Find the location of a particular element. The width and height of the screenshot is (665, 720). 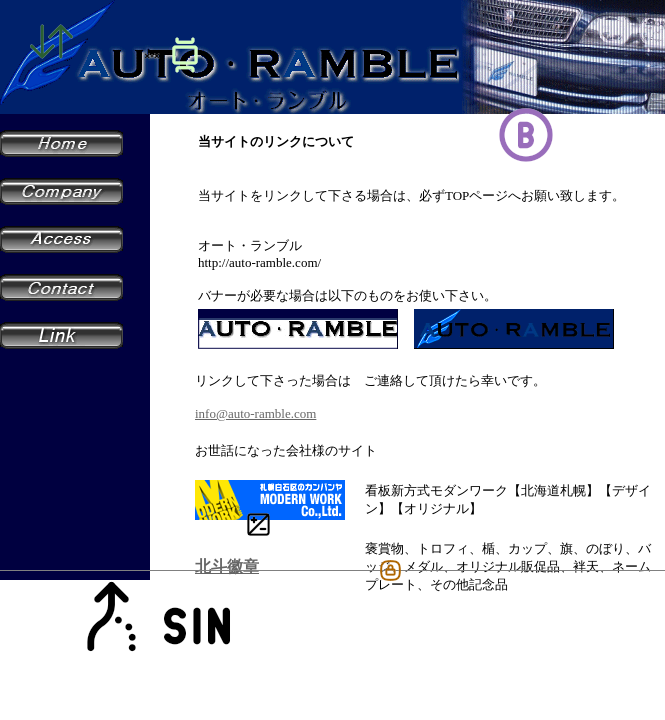

mathematical expression or formula input is located at coordinates (152, 56).